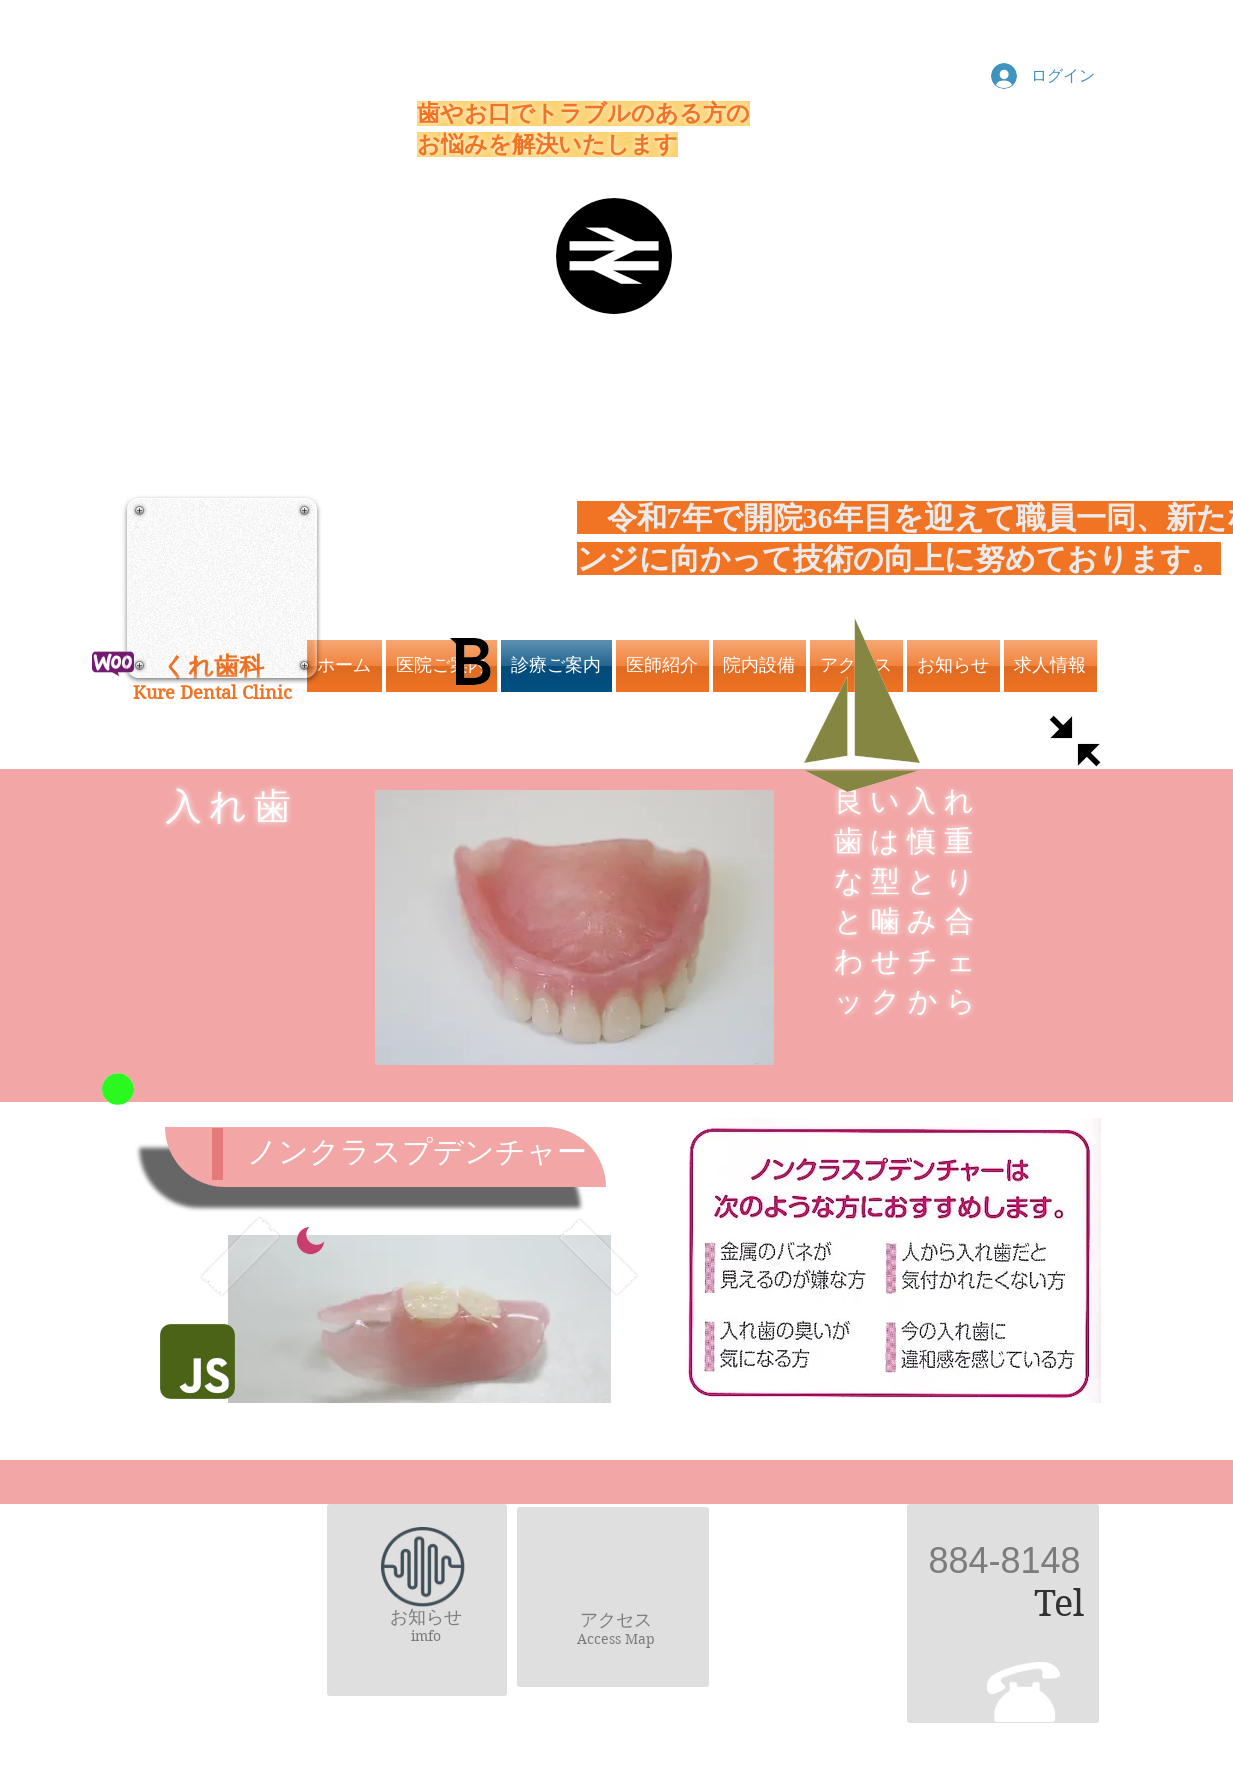 Image resolution: width=1233 pixels, height=1776 pixels. Describe the element at coordinates (470, 661) in the screenshot. I see `bitdefender antivirus app` at that location.